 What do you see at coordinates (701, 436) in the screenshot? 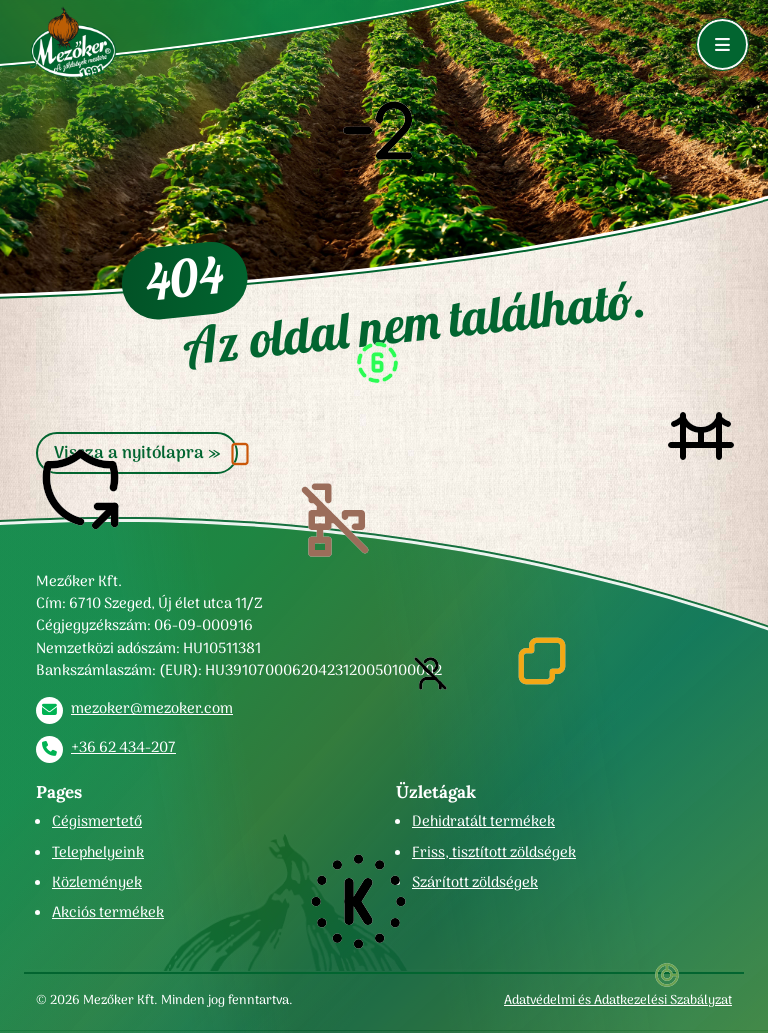
I see `view bridge or infrastructure information` at bounding box center [701, 436].